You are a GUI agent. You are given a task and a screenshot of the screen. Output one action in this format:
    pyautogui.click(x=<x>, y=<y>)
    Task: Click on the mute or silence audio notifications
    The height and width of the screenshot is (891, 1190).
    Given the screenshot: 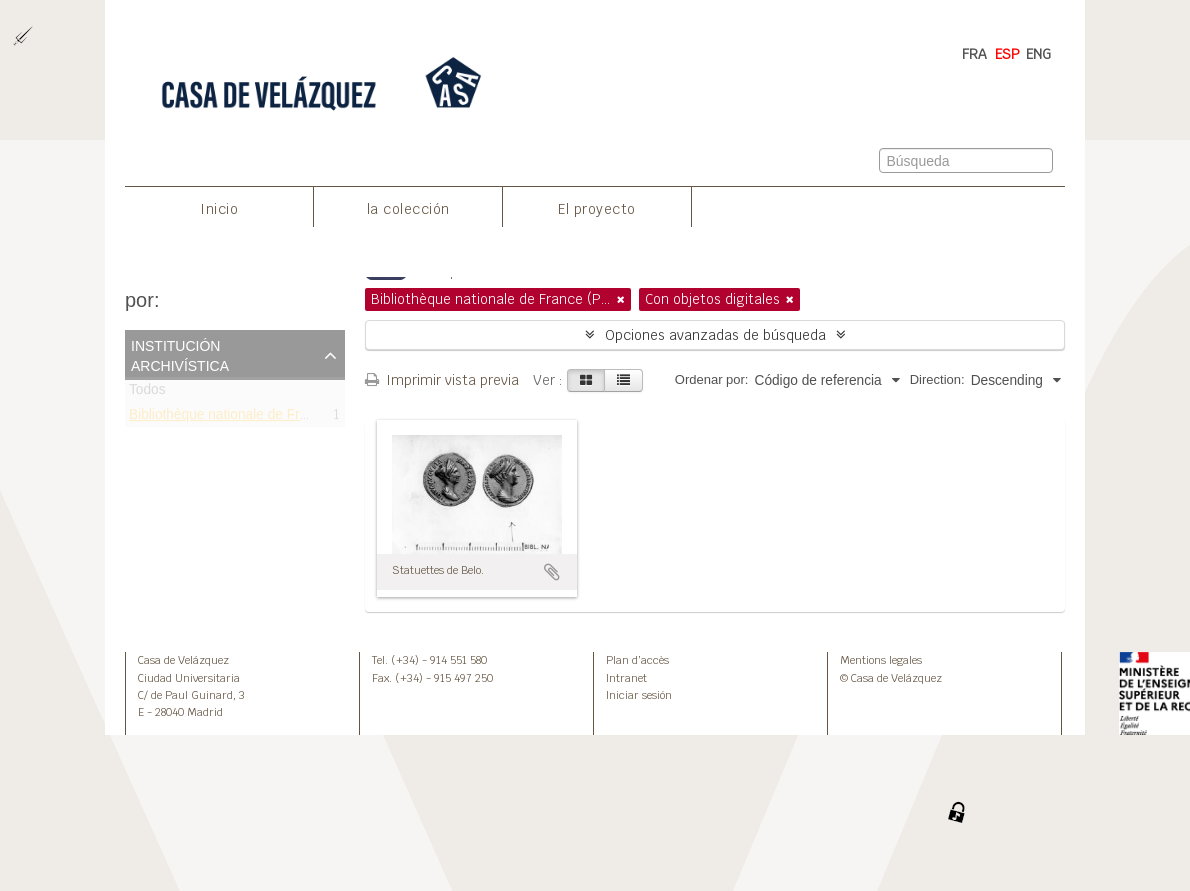 What is the action you would take?
    pyautogui.click(x=956, y=812)
    